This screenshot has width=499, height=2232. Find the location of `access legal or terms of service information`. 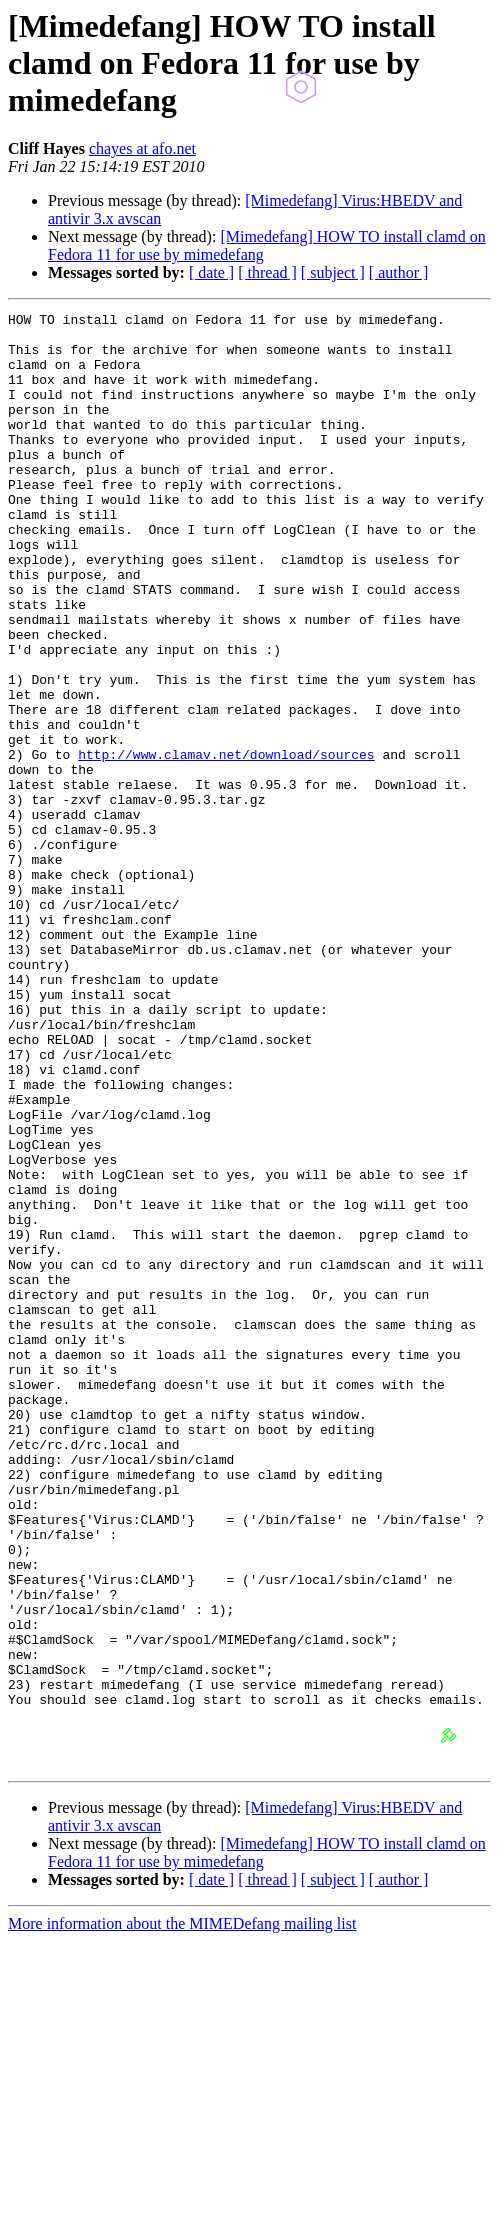

access legal or terms of service information is located at coordinates (448, 1736).